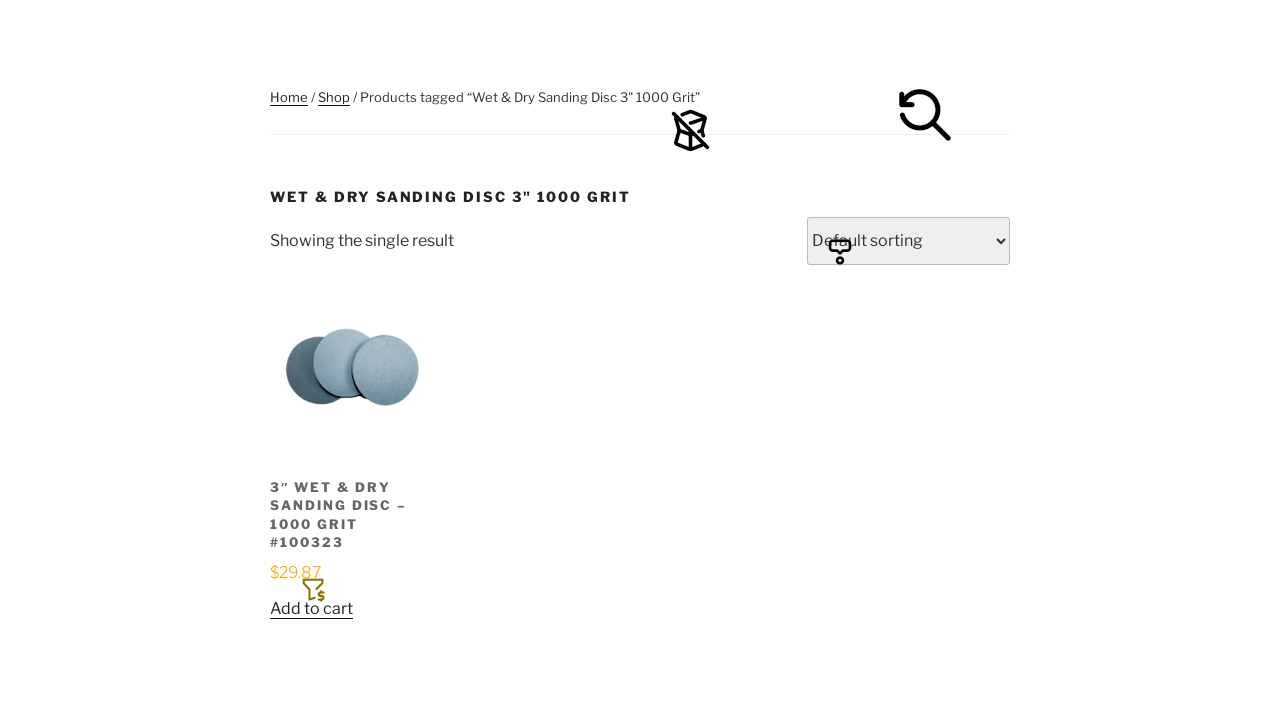  I want to click on reset zoom to default level, so click(925, 115).